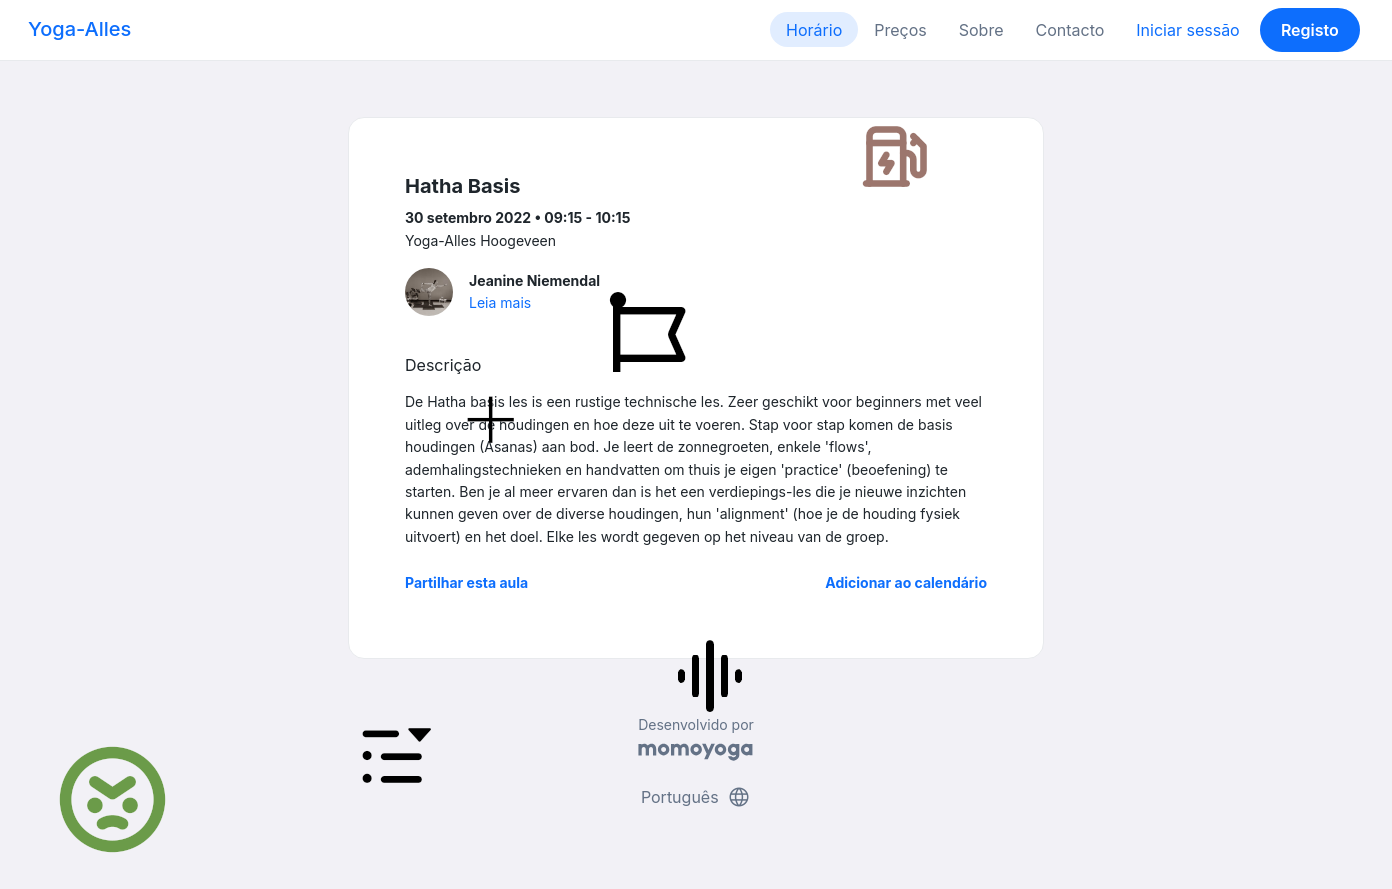 This screenshot has width=1392, height=889. What do you see at coordinates (648, 332) in the screenshot?
I see `font awesome brand logo` at bounding box center [648, 332].